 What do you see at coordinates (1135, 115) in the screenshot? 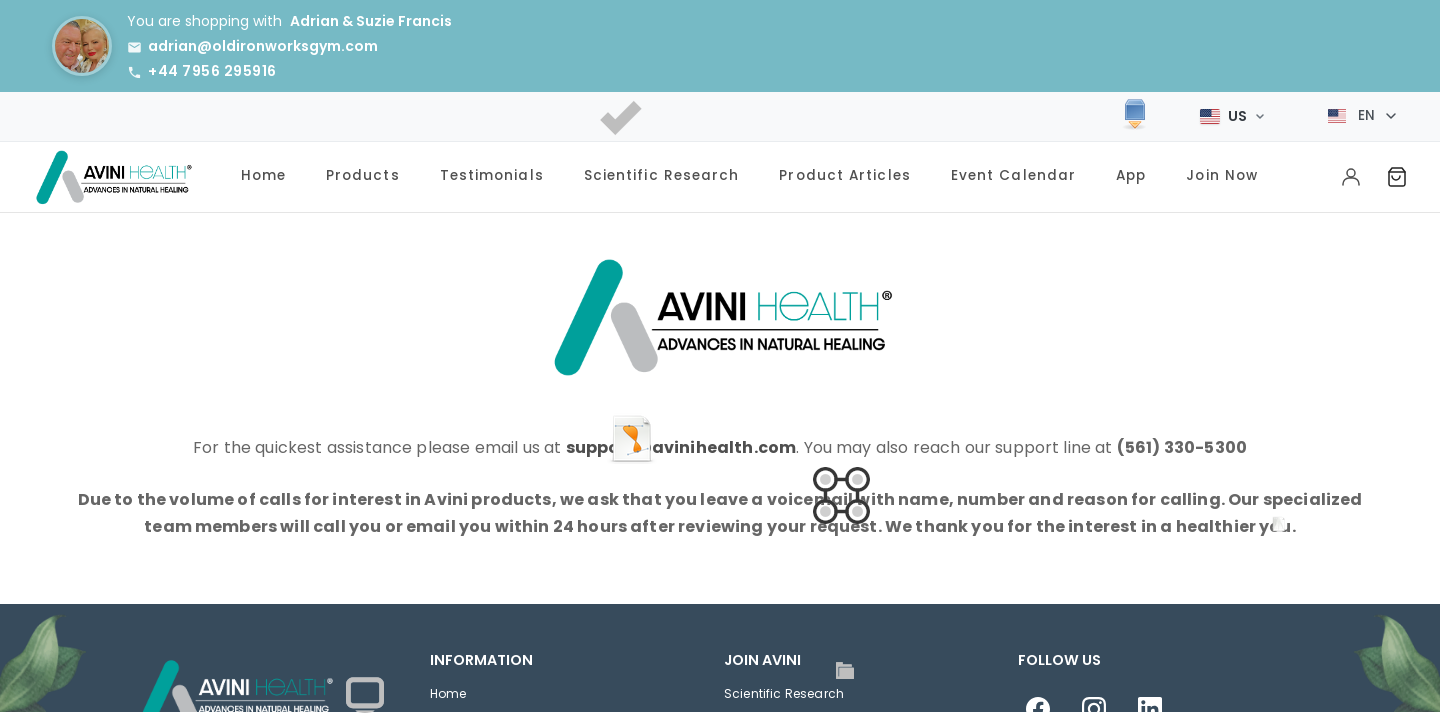
I see `insert an object or embed content` at bounding box center [1135, 115].